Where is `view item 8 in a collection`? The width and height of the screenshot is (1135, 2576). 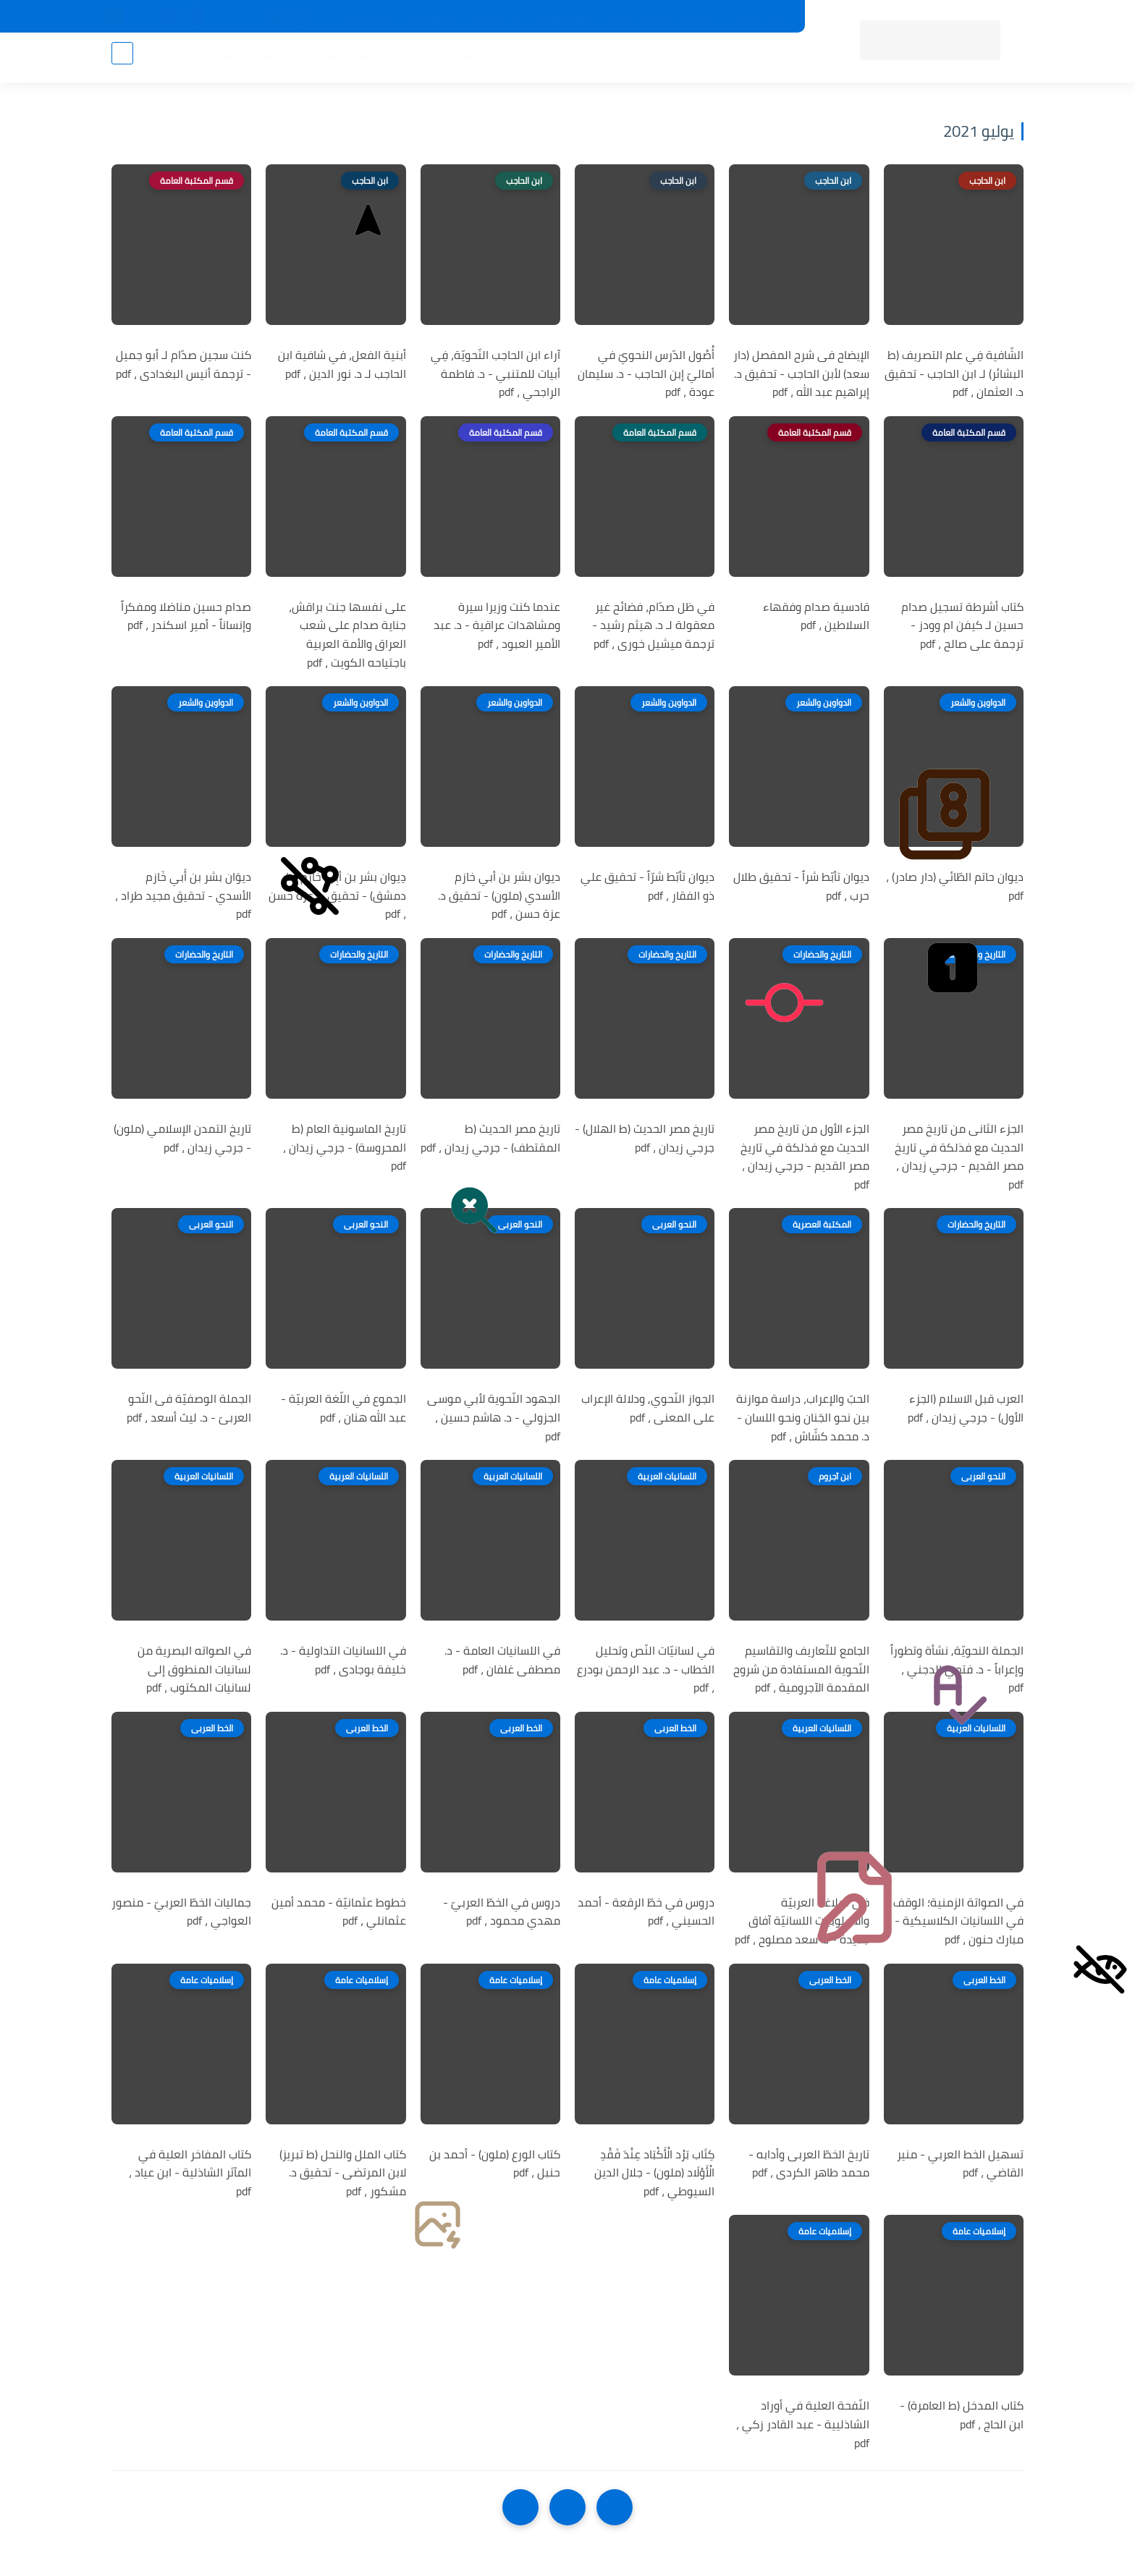
view item 8 in a collection is located at coordinates (945, 814).